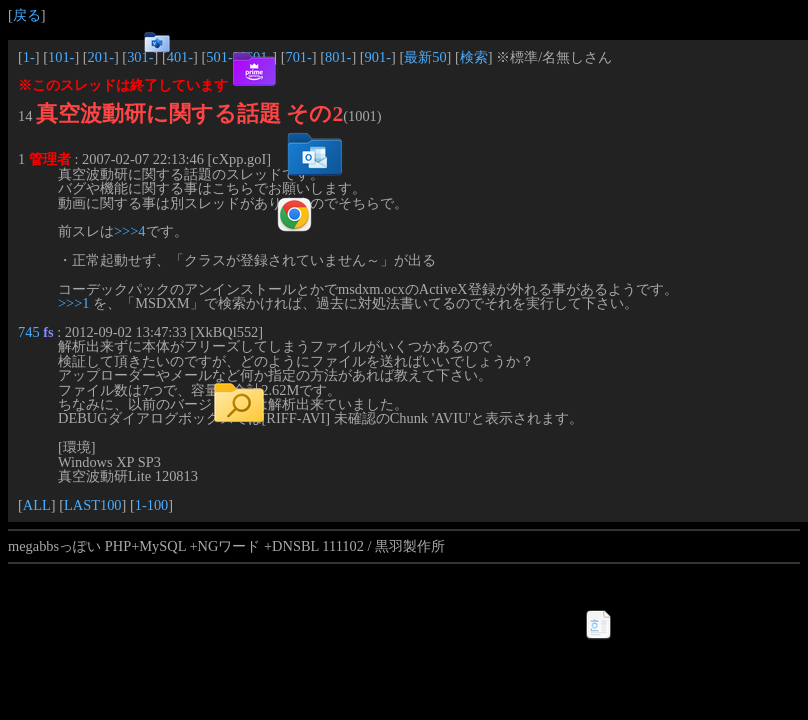  I want to click on open folder containing microsoft outlook files, so click(314, 155).